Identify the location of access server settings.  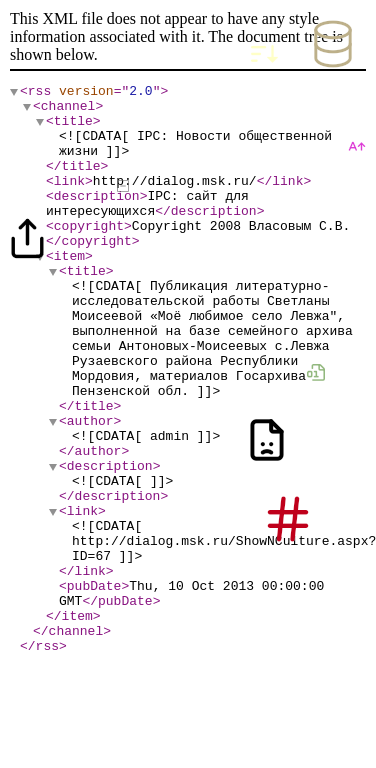
(333, 44).